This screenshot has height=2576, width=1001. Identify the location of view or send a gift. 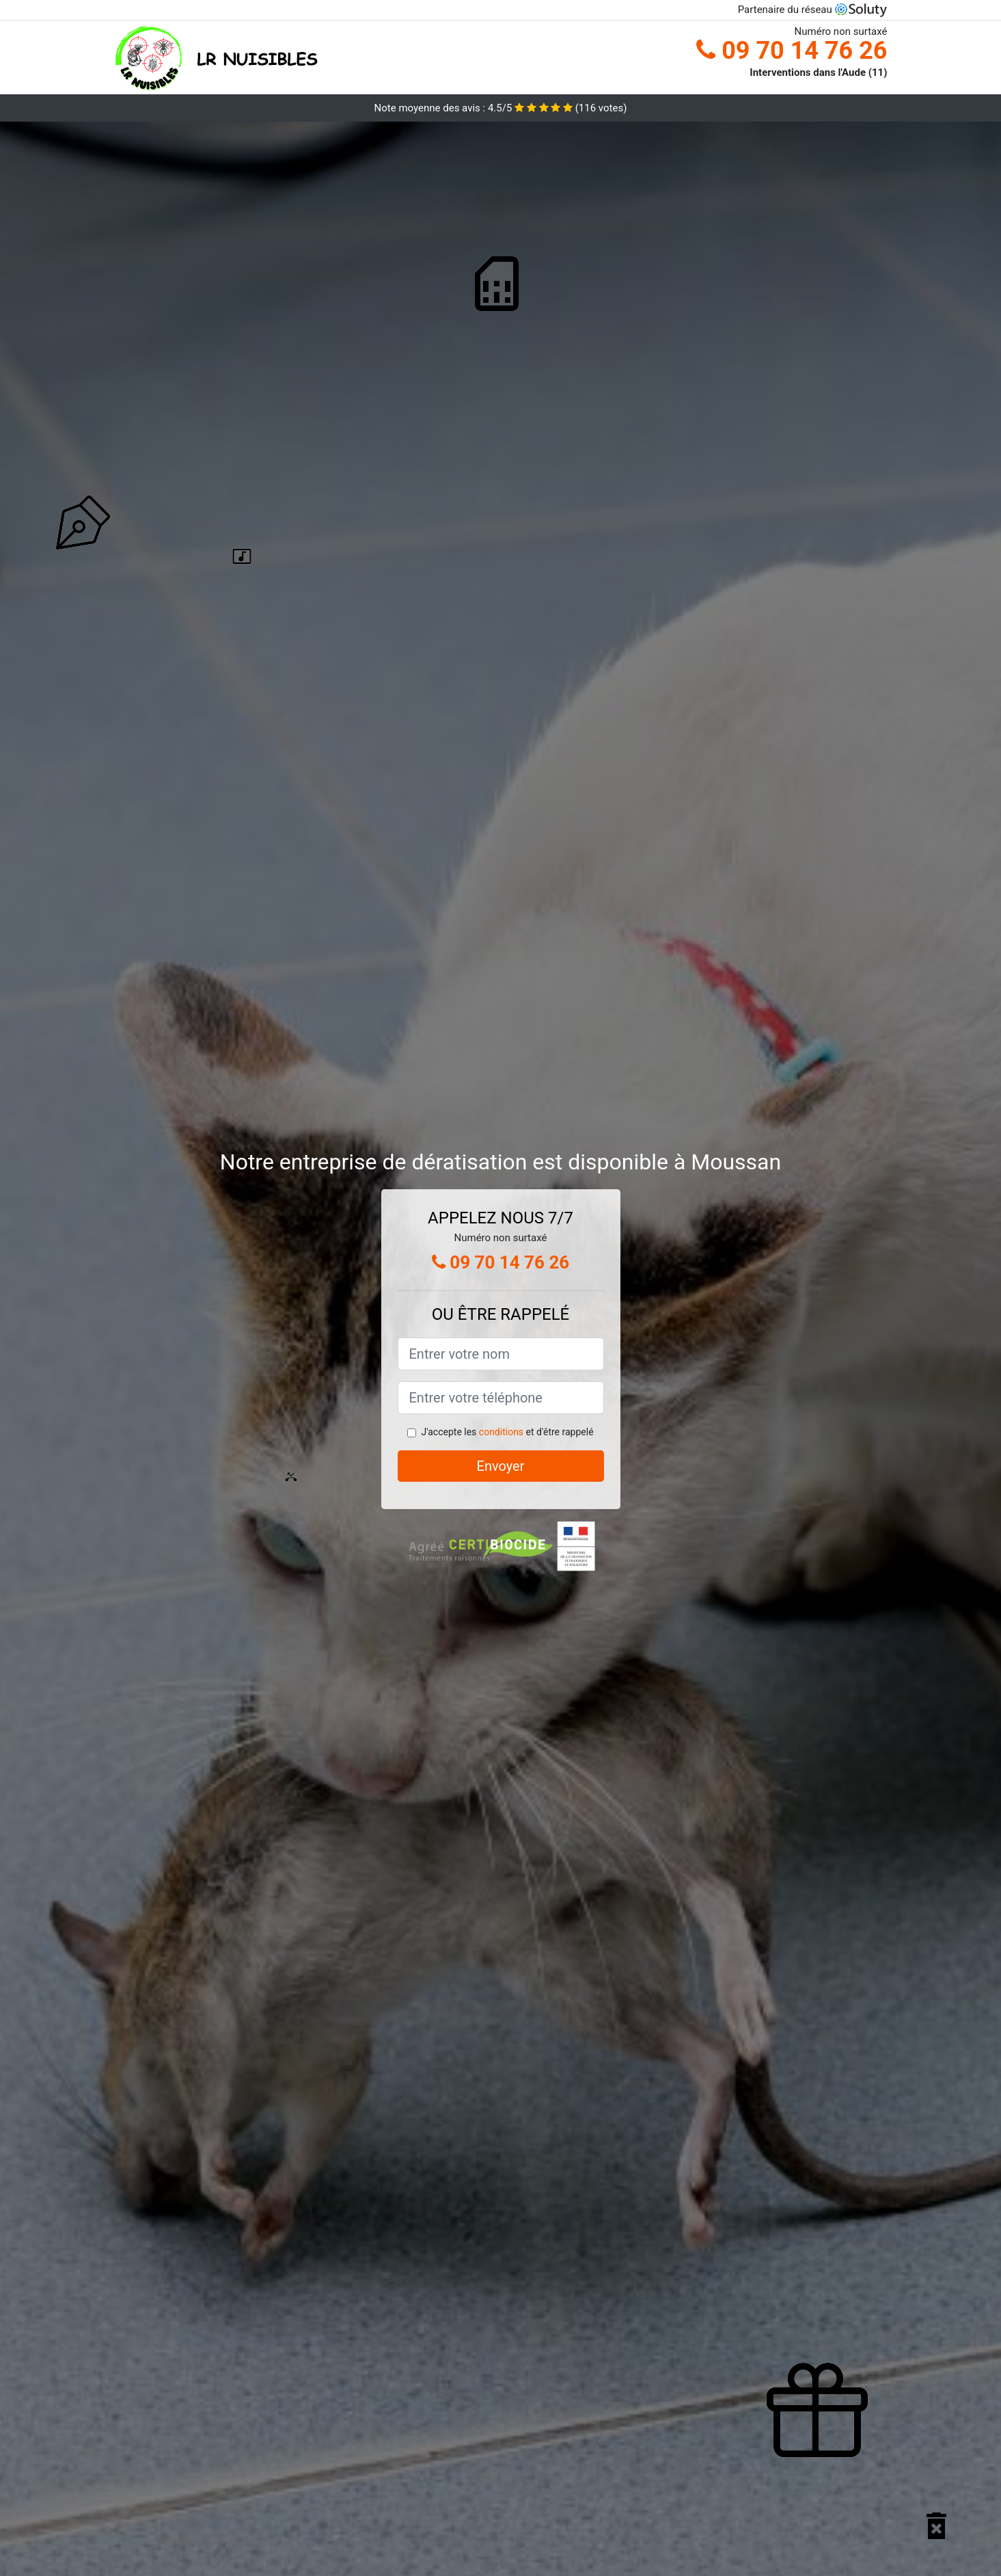
(817, 2411).